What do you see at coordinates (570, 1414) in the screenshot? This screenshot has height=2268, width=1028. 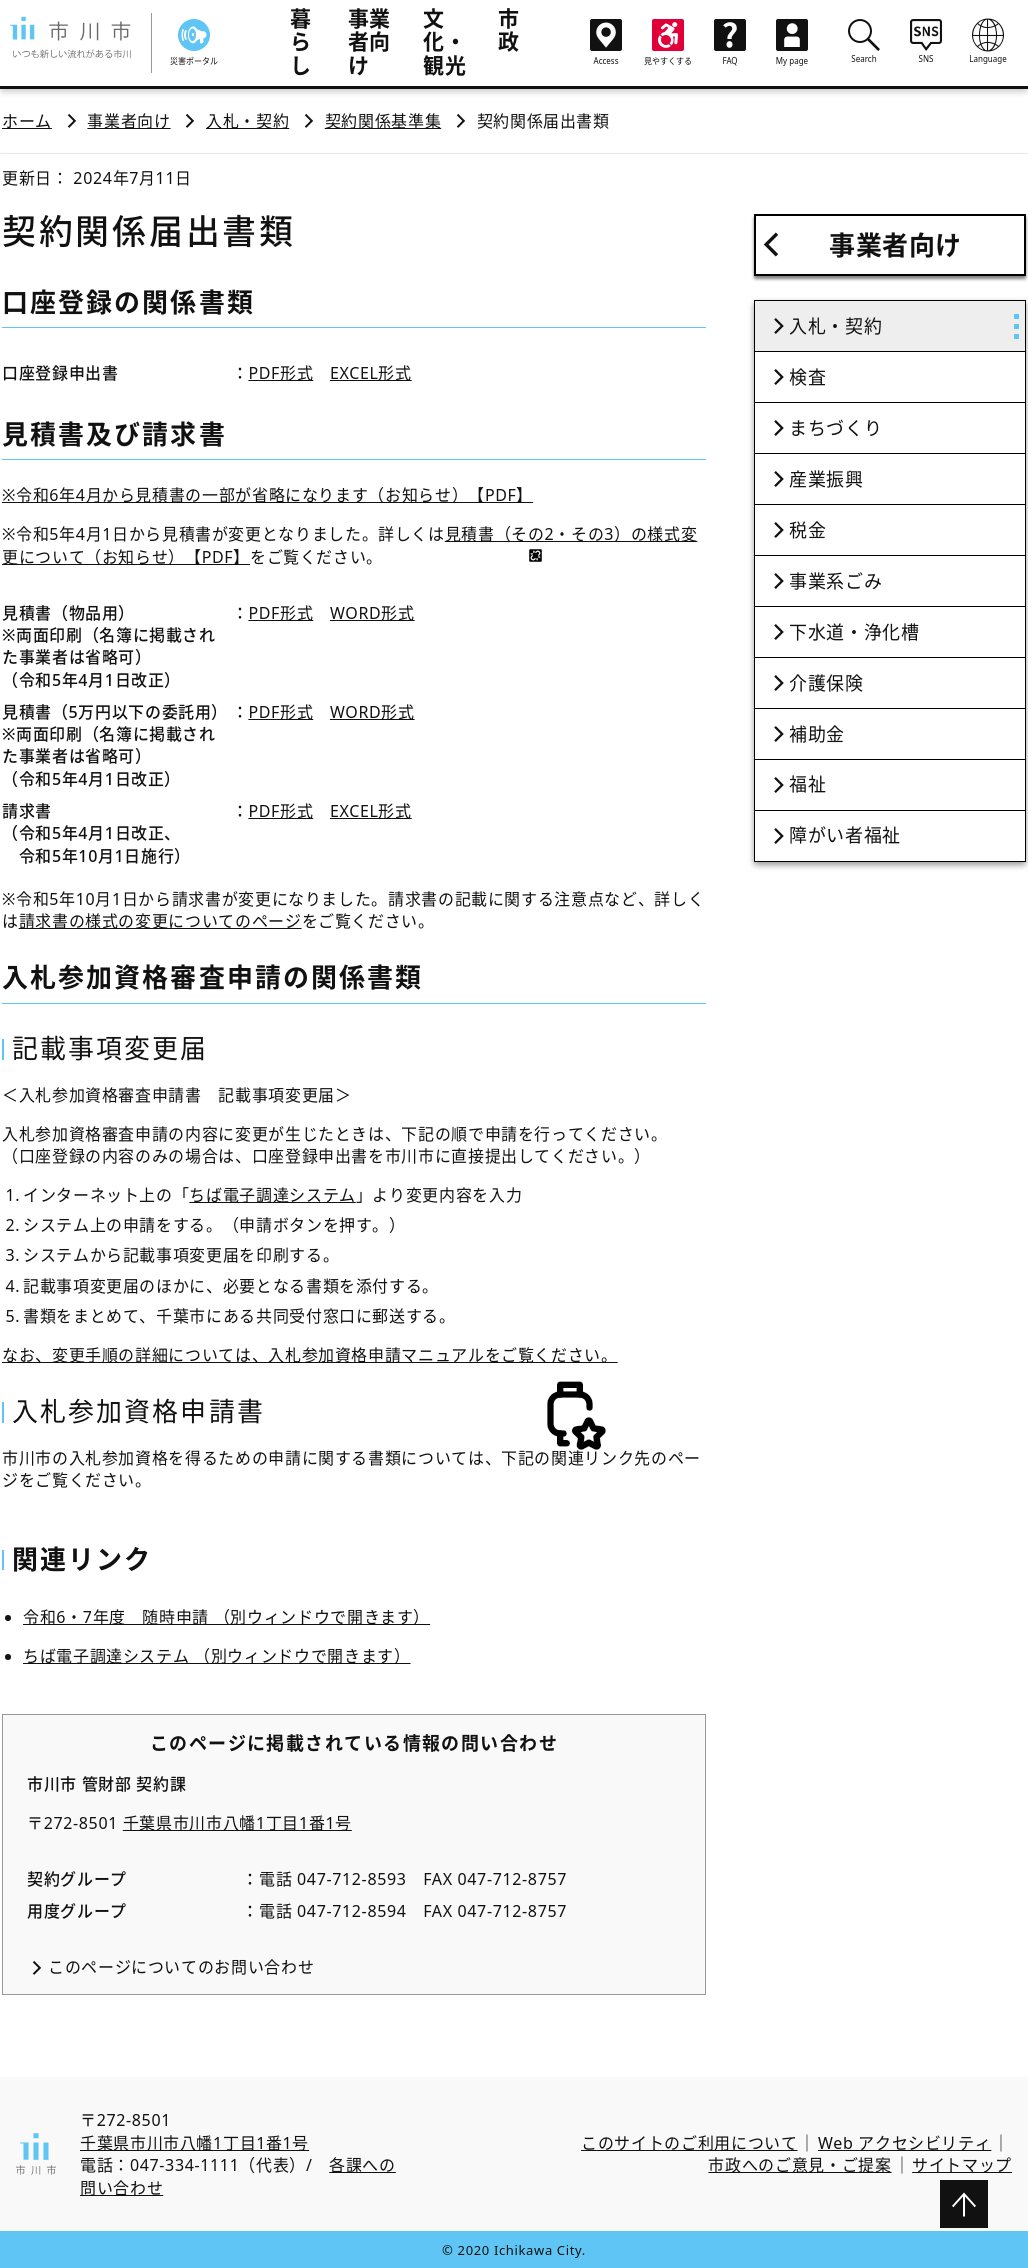 I see `mark smartwatch as favorite device` at bounding box center [570, 1414].